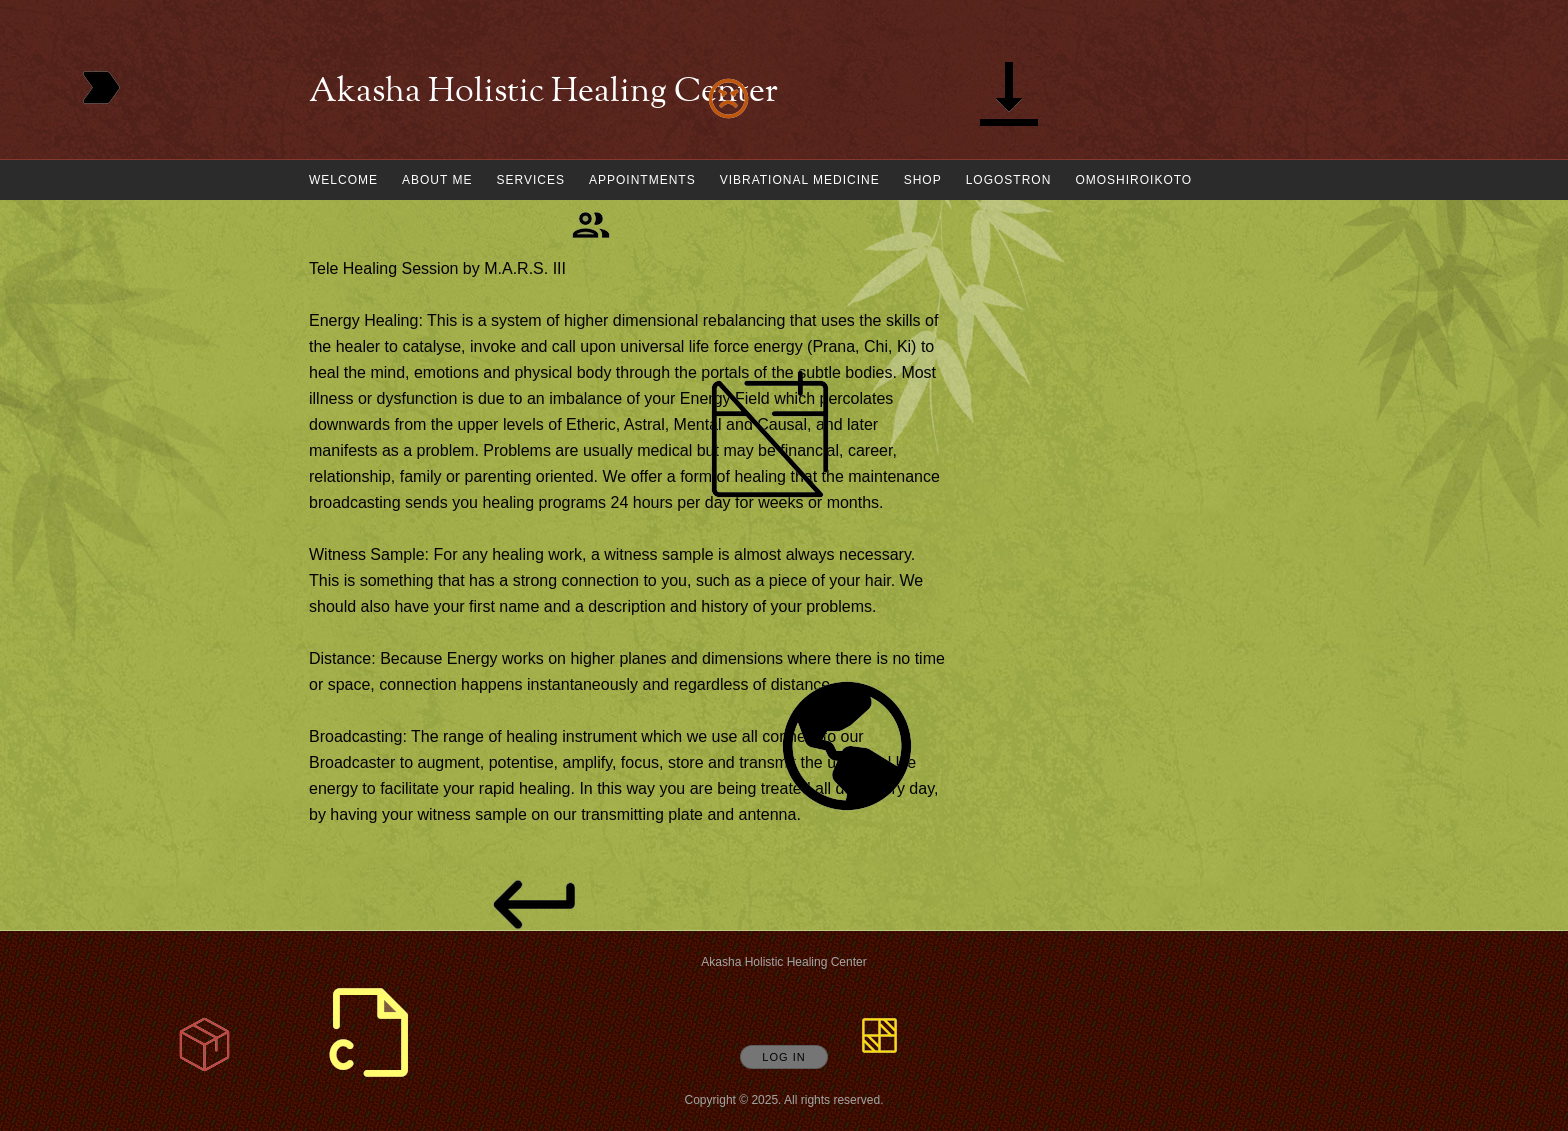  What do you see at coordinates (535, 904) in the screenshot?
I see `submit or confirm text input` at bounding box center [535, 904].